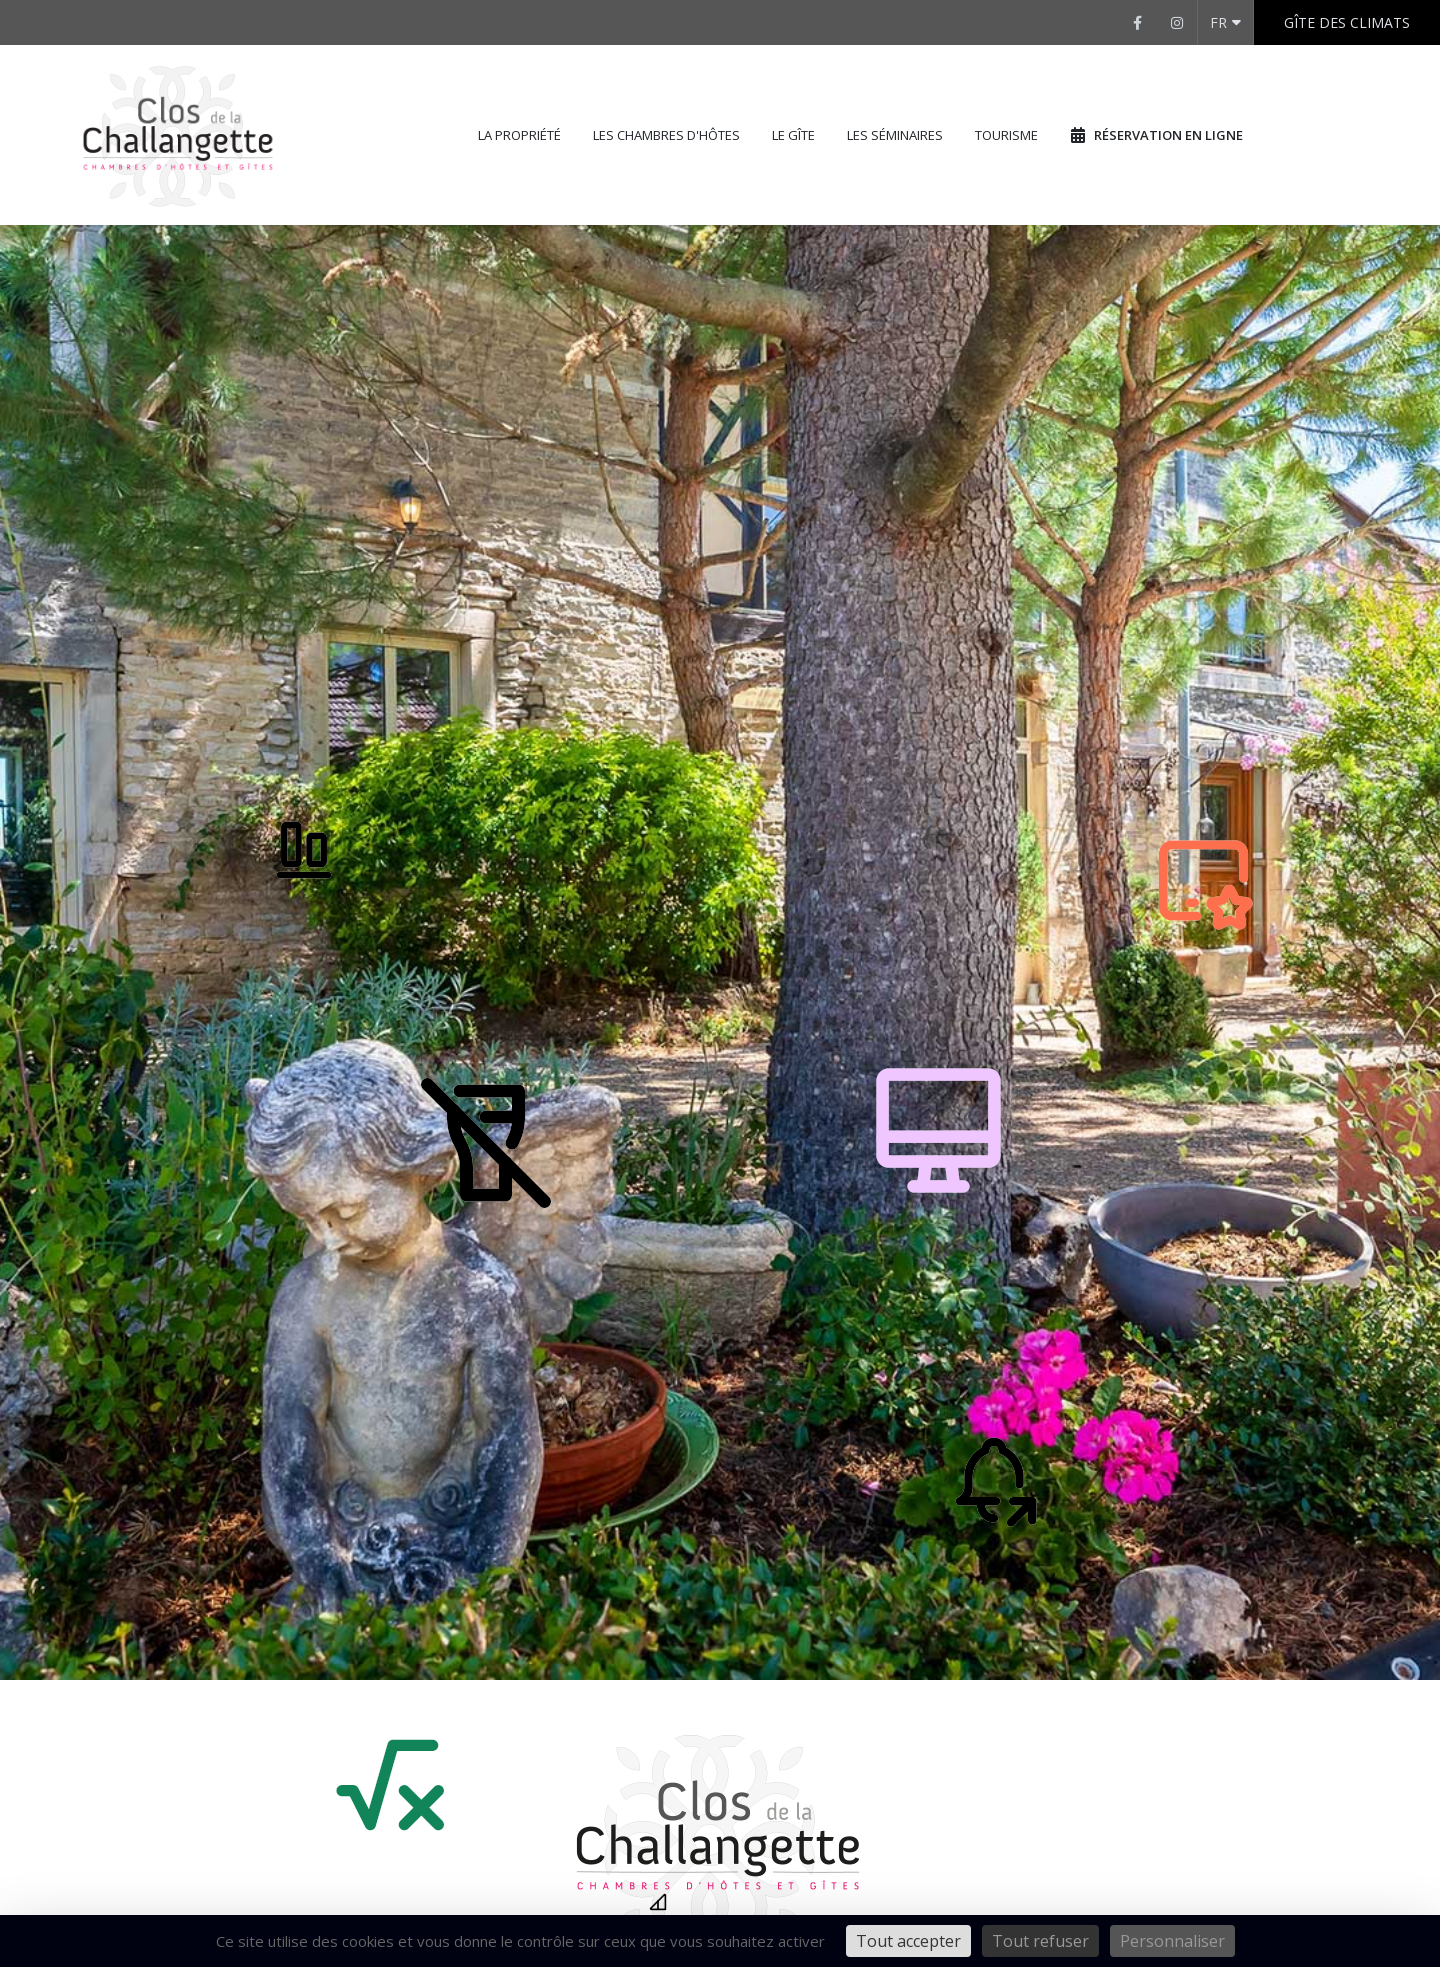 The image size is (1440, 1967). Describe the element at coordinates (938, 1130) in the screenshot. I see `view on desktop display` at that location.